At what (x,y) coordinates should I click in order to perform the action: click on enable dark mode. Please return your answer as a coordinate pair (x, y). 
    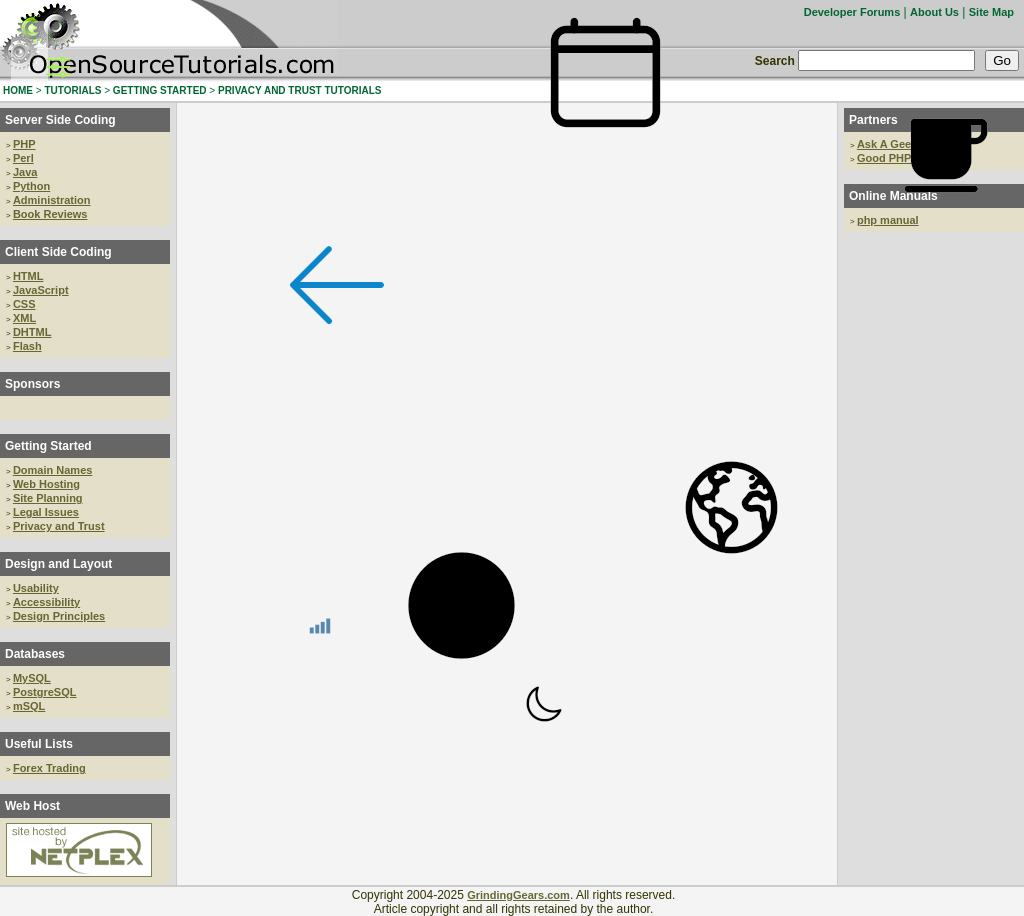
    Looking at the image, I should click on (544, 704).